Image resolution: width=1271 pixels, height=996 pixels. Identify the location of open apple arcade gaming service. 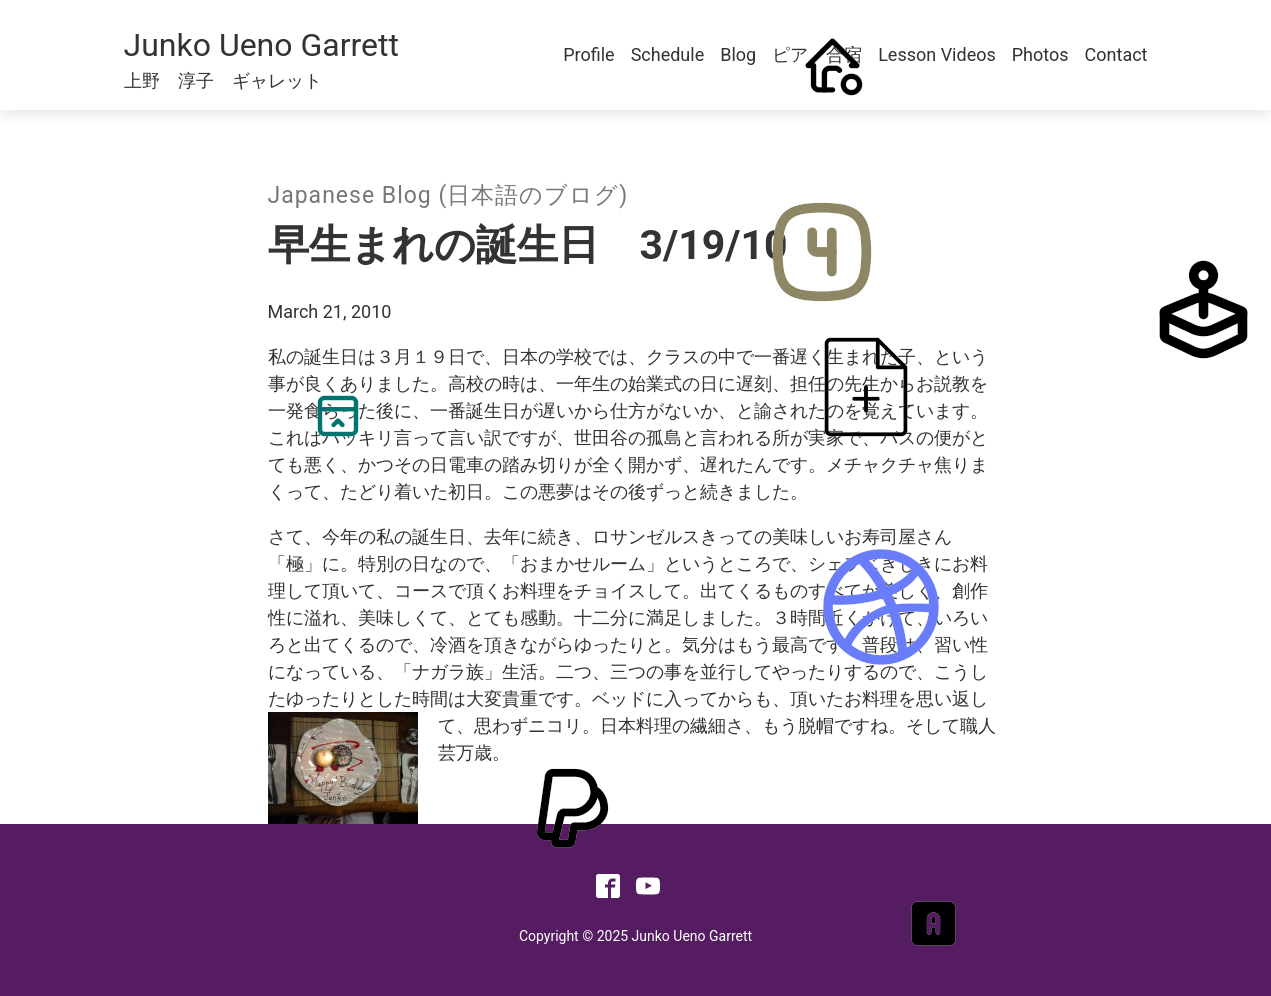
(1203, 309).